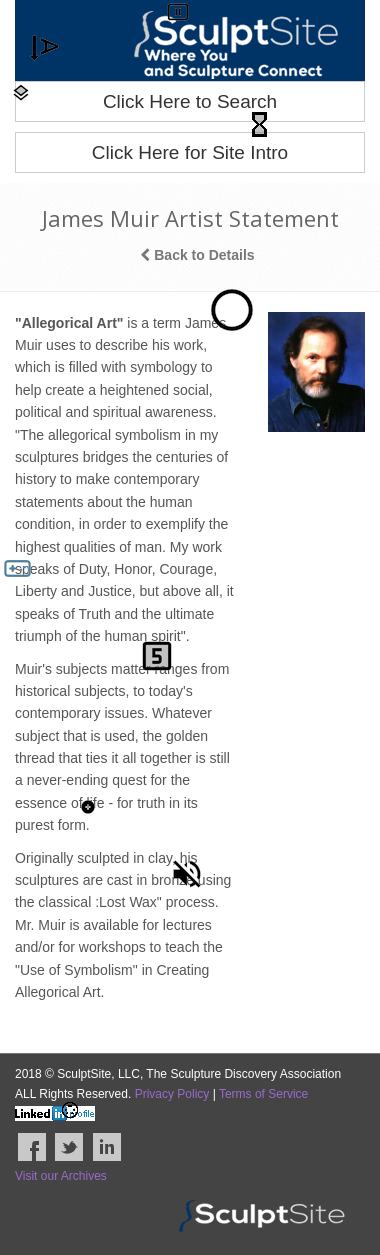 The height and width of the screenshot is (1255, 380). What do you see at coordinates (232, 310) in the screenshot?
I see `unselected radio button option` at bounding box center [232, 310].